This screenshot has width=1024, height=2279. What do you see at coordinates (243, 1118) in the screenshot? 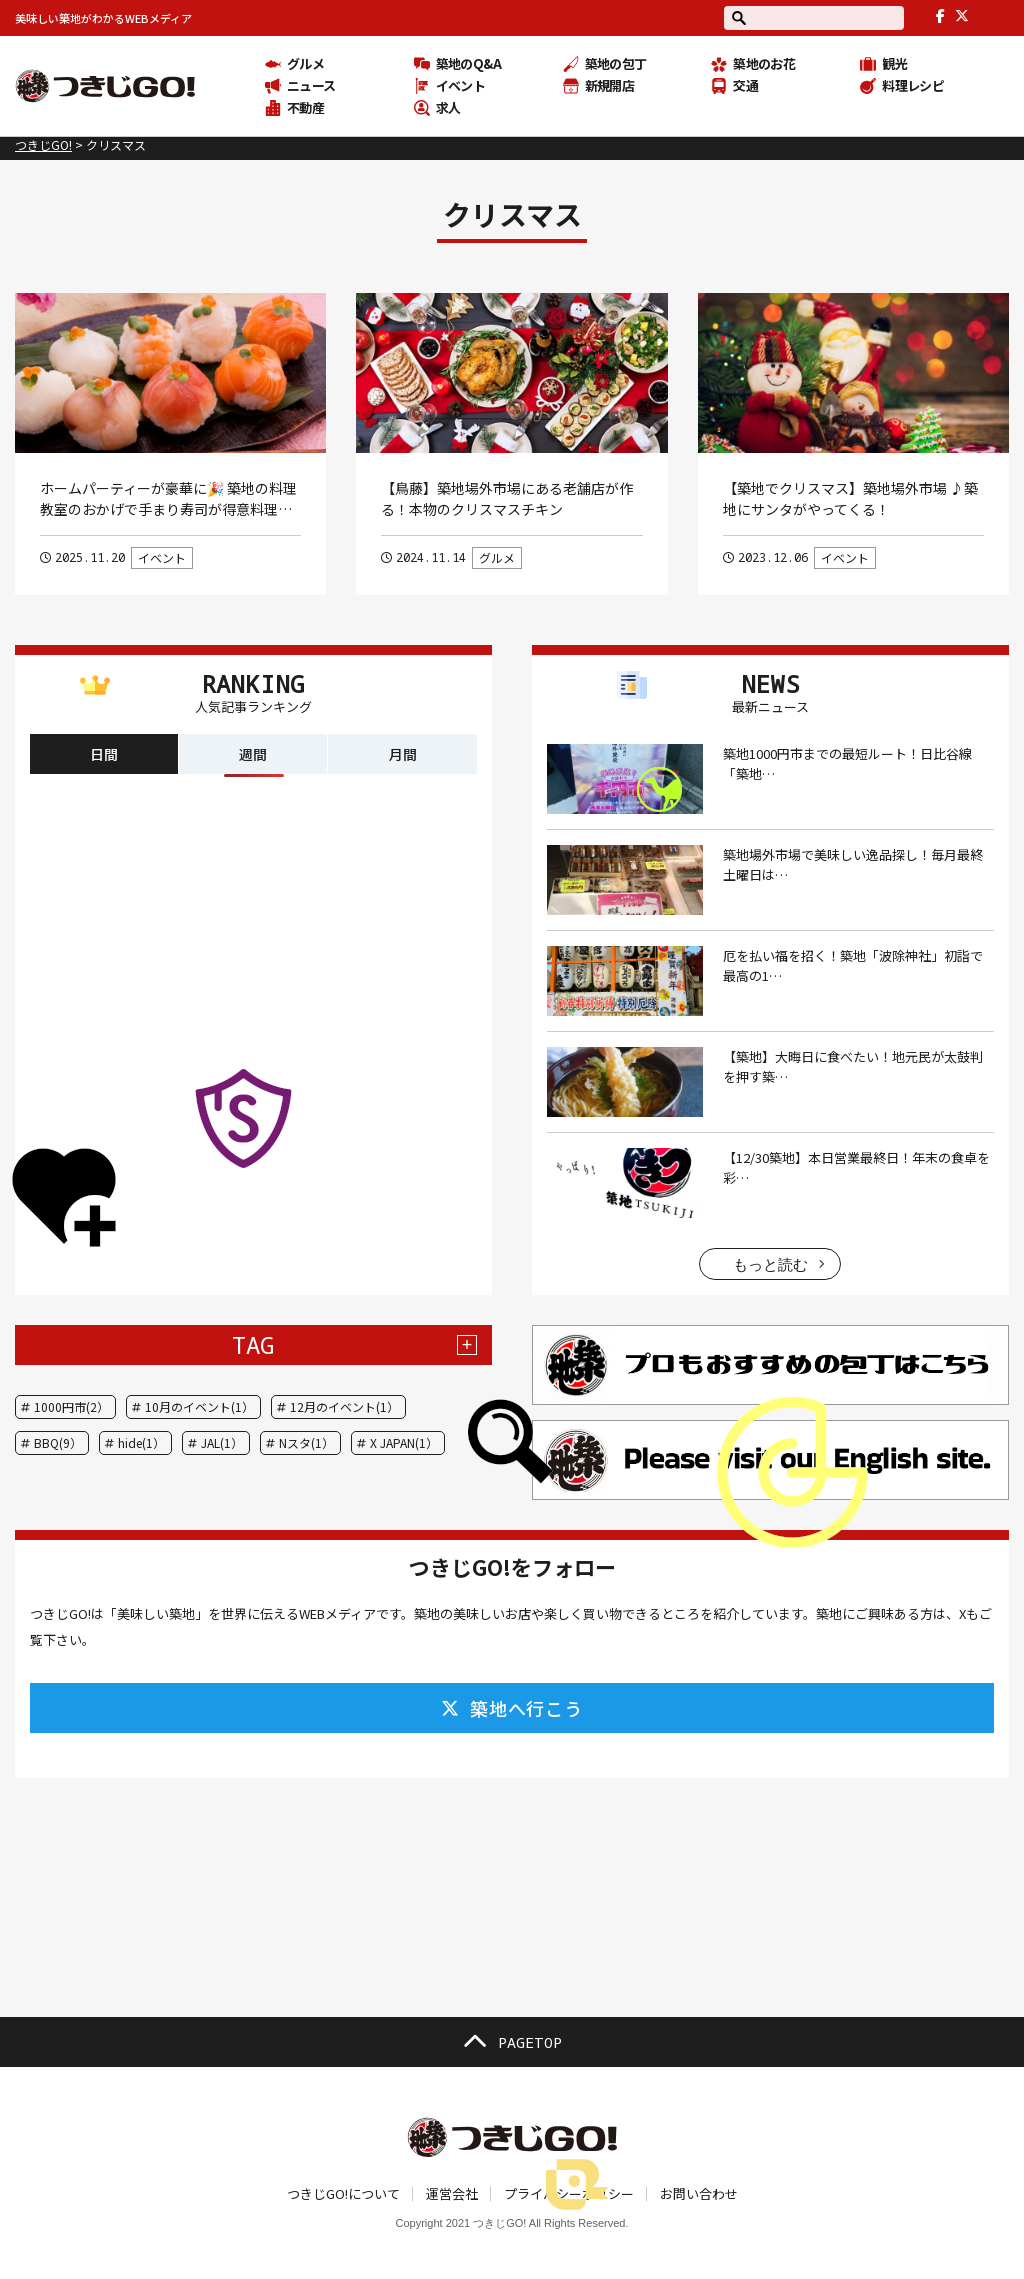
I see `songoda brand logo` at bounding box center [243, 1118].